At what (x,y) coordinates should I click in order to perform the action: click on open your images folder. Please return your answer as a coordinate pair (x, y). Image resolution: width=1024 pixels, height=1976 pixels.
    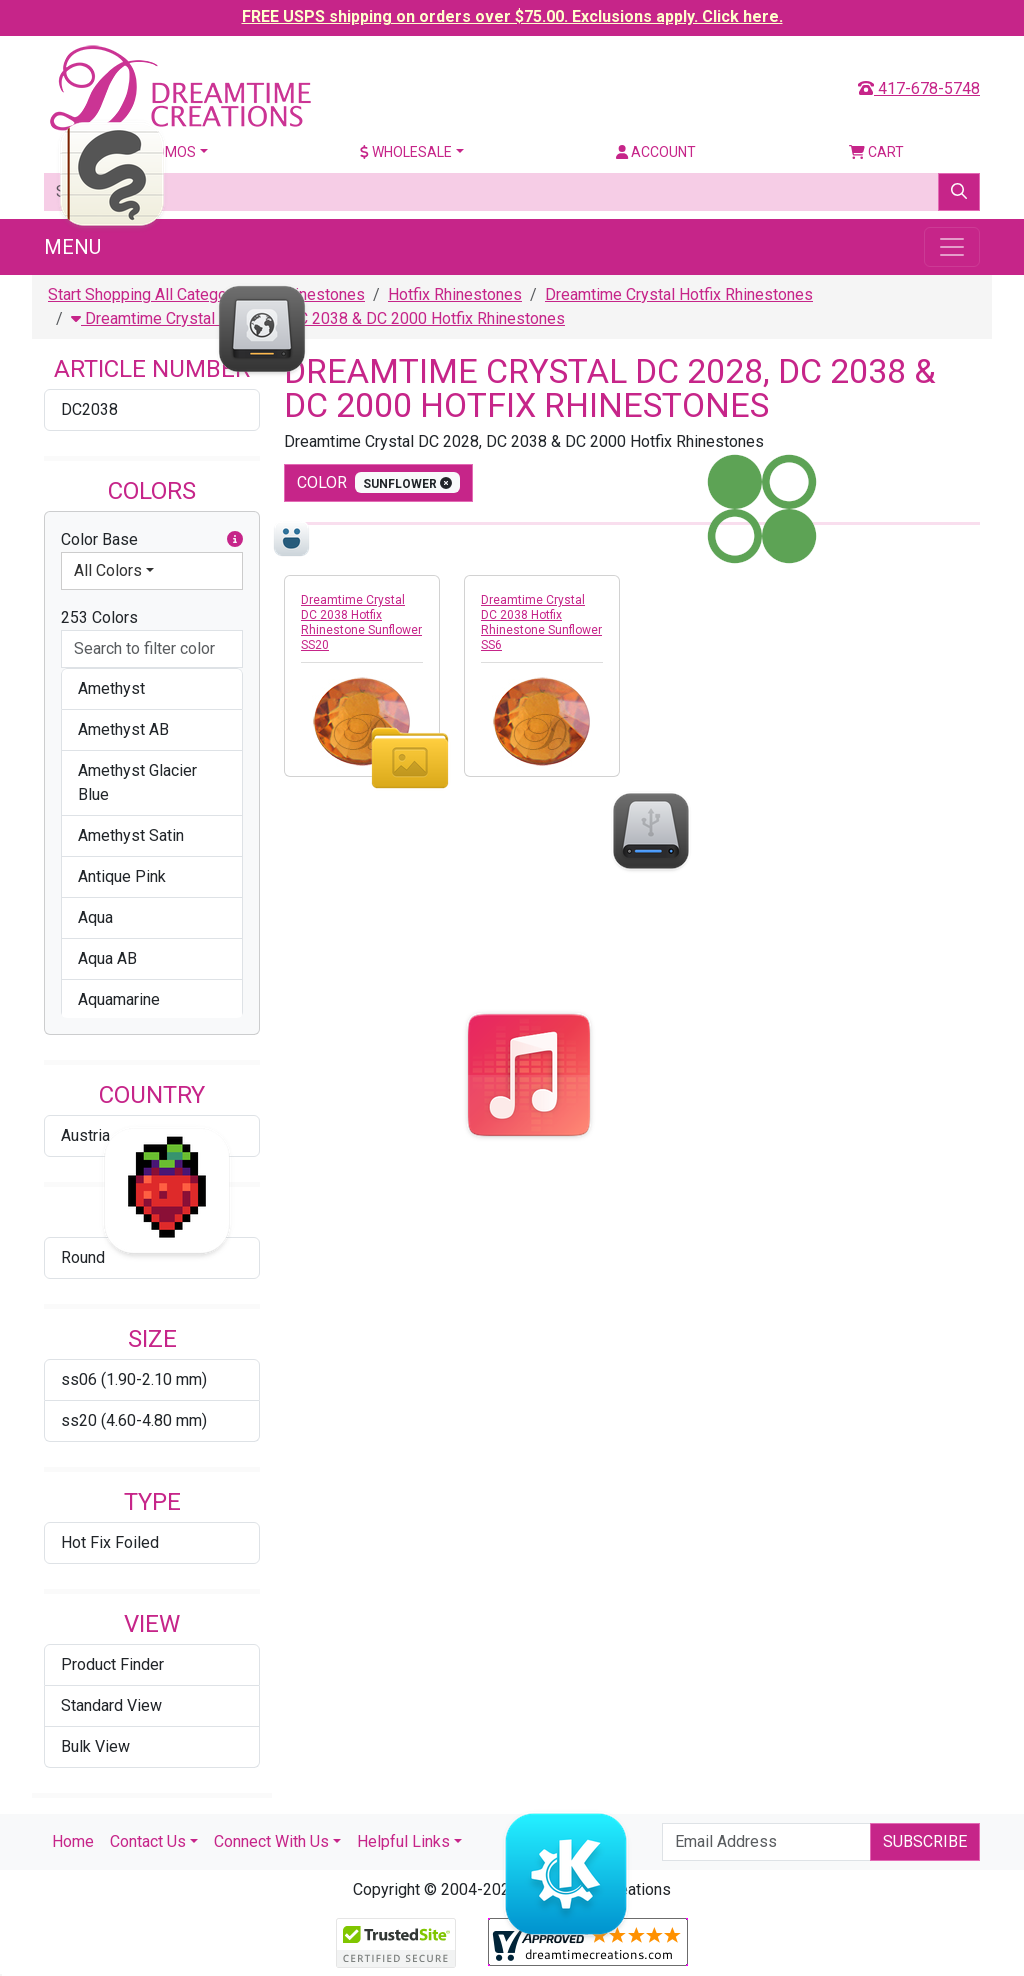
    Looking at the image, I should click on (410, 758).